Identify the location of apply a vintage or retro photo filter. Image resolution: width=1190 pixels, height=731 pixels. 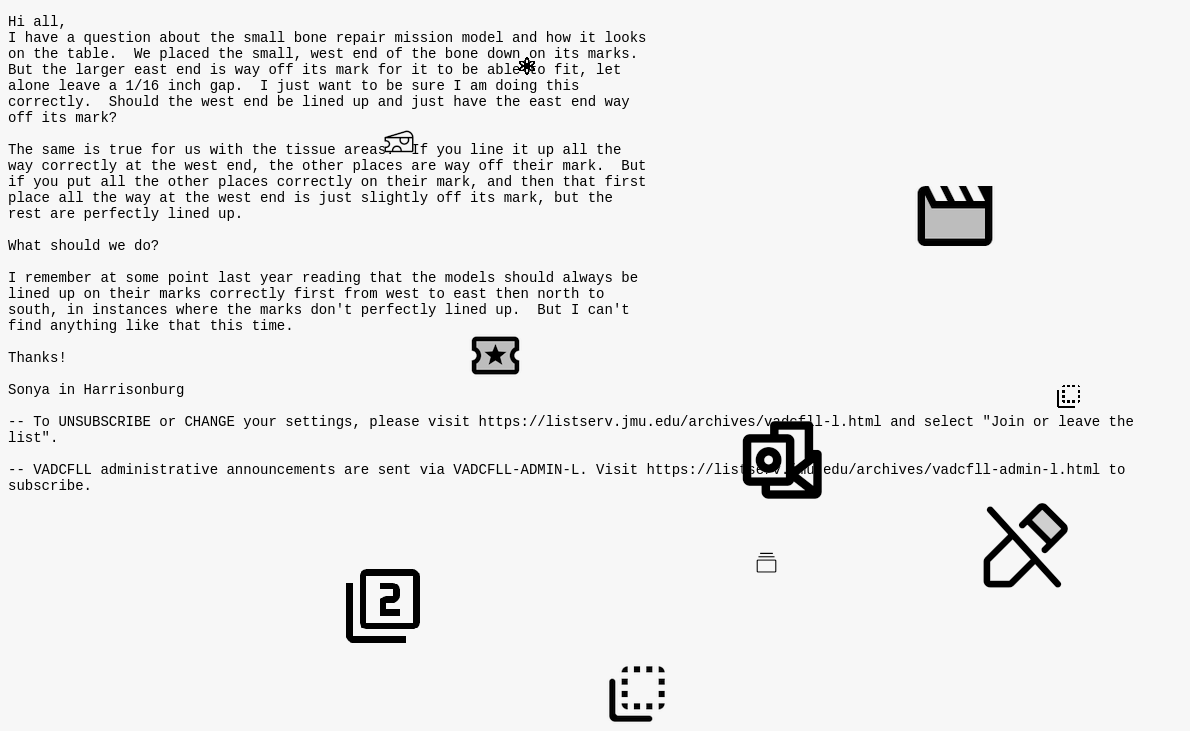
(527, 66).